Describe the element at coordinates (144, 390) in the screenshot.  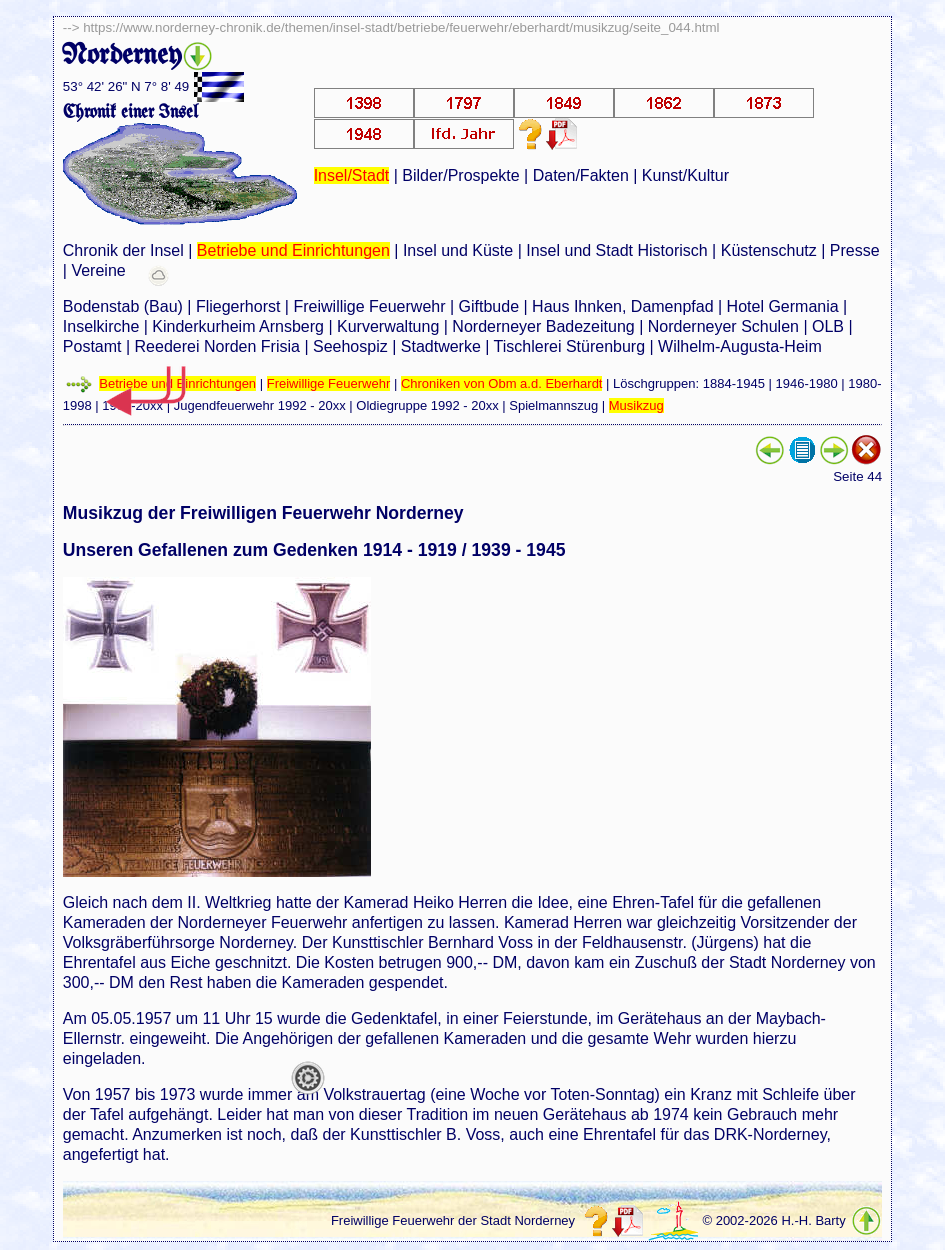
I see `reply to all recipients of an email` at that location.